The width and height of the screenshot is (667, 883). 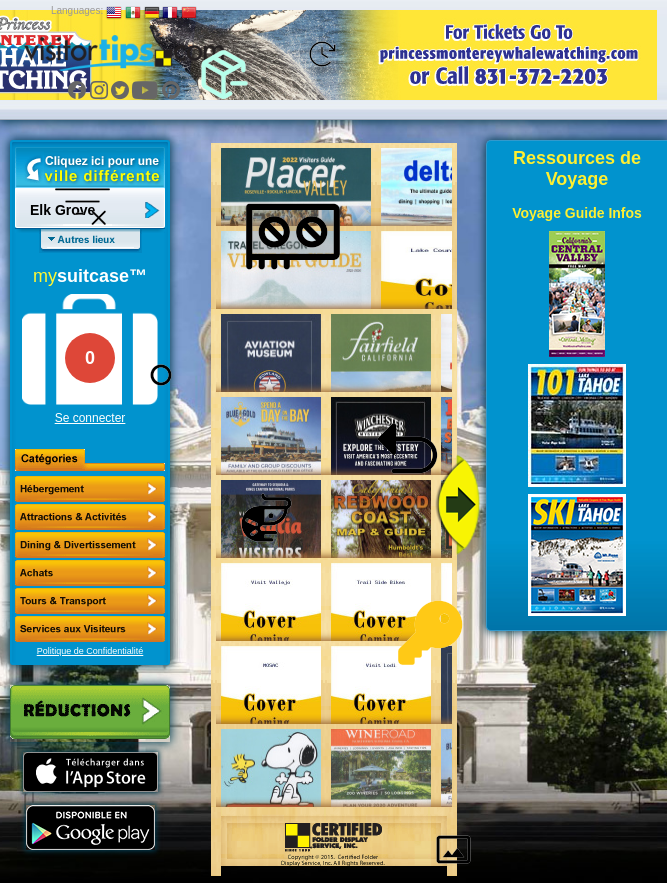 What do you see at coordinates (223, 74) in the screenshot?
I see `remove item from package or shipment` at bounding box center [223, 74].